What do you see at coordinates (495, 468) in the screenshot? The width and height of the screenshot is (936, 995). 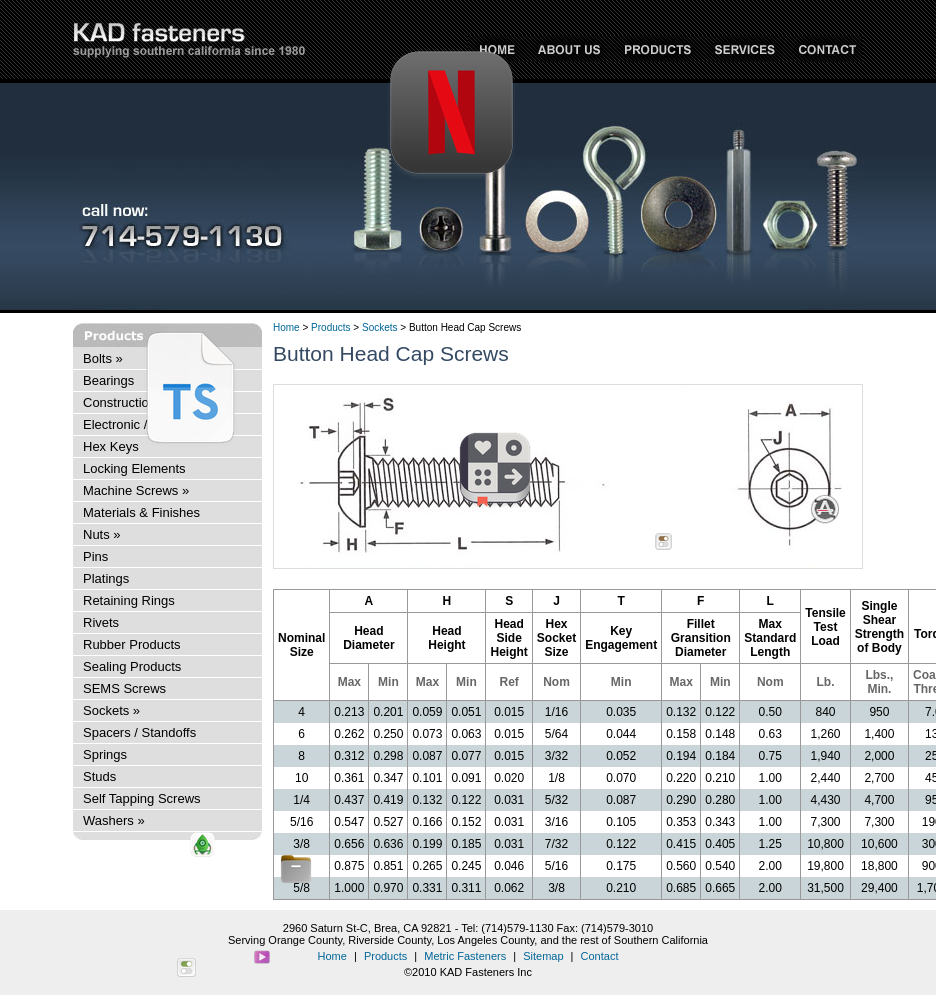 I see `open the icon library app` at bounding box center [495, 468].